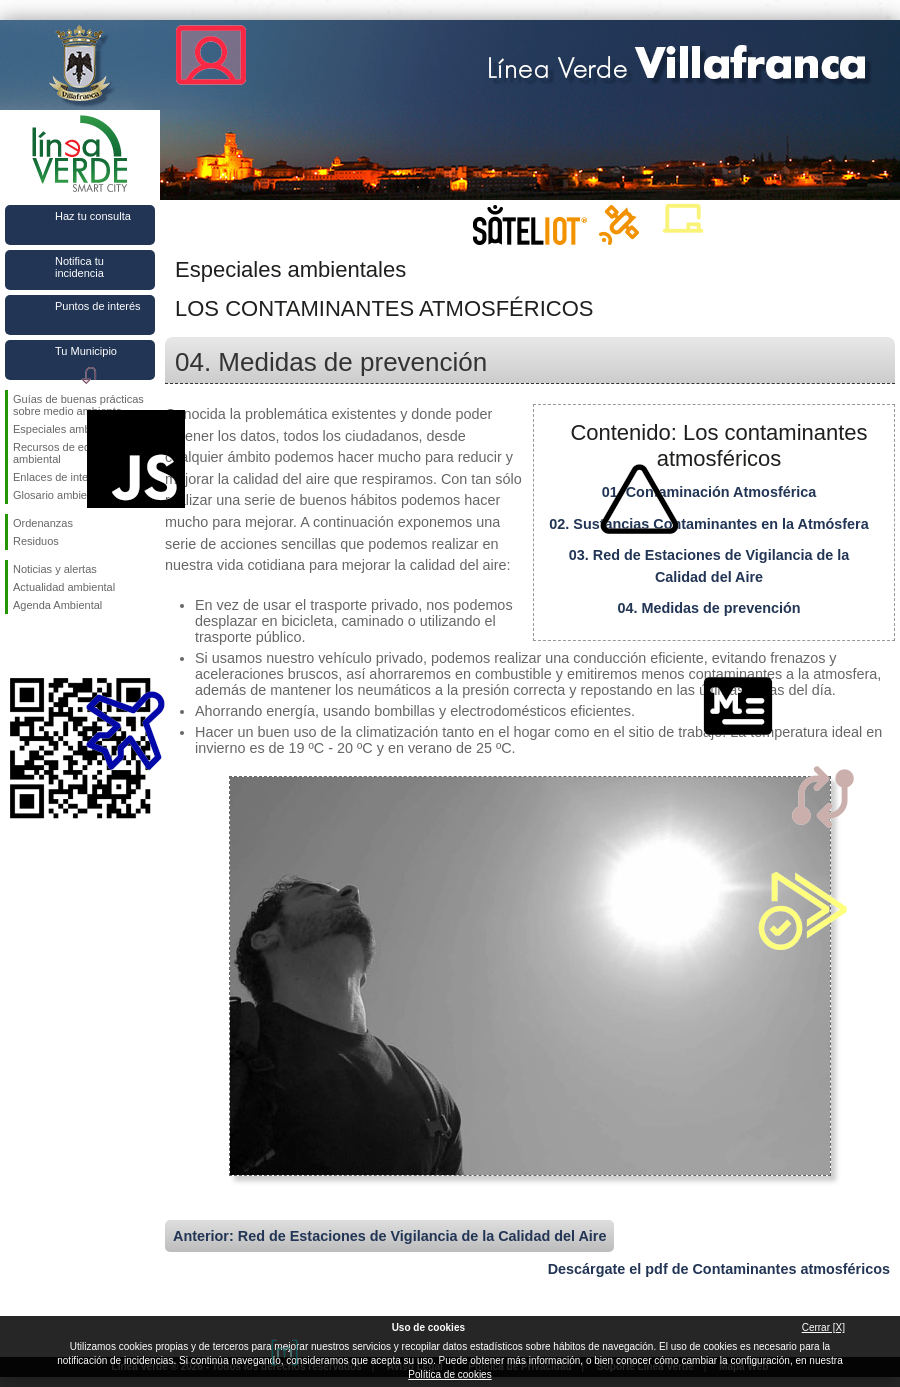 Image resolution: width=900 pixels, height=1387 pixels. I want to click on indicates a warning or caution state, so click(639, 500).